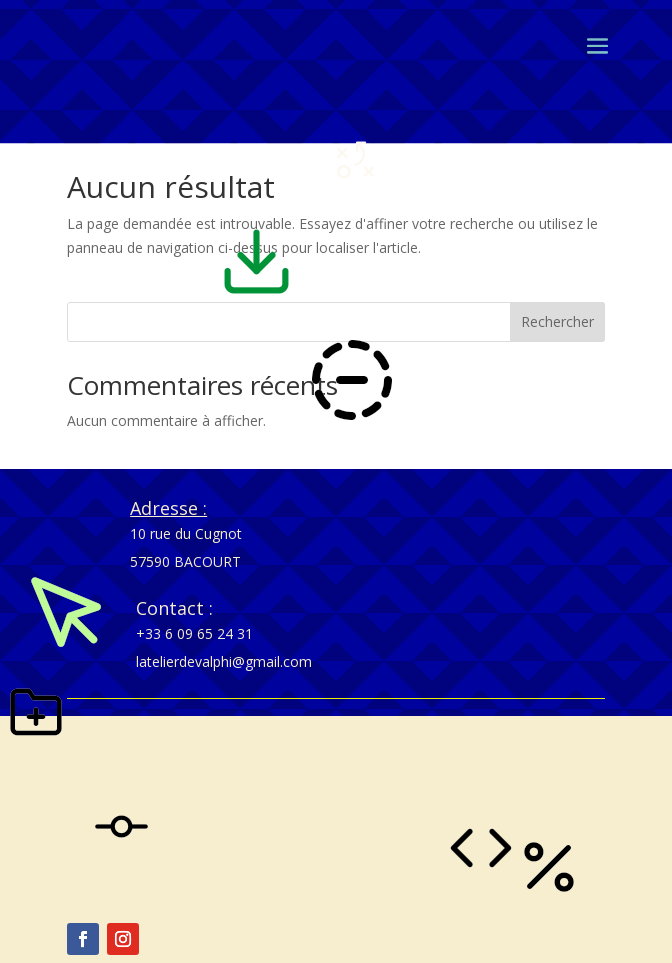 Image resolution: width=672 pixels, height=963 pixels. What do you see at coordinates (121, 826) in the screenshot?
I see `view commit details in version control` at bounding box center [121, 826].